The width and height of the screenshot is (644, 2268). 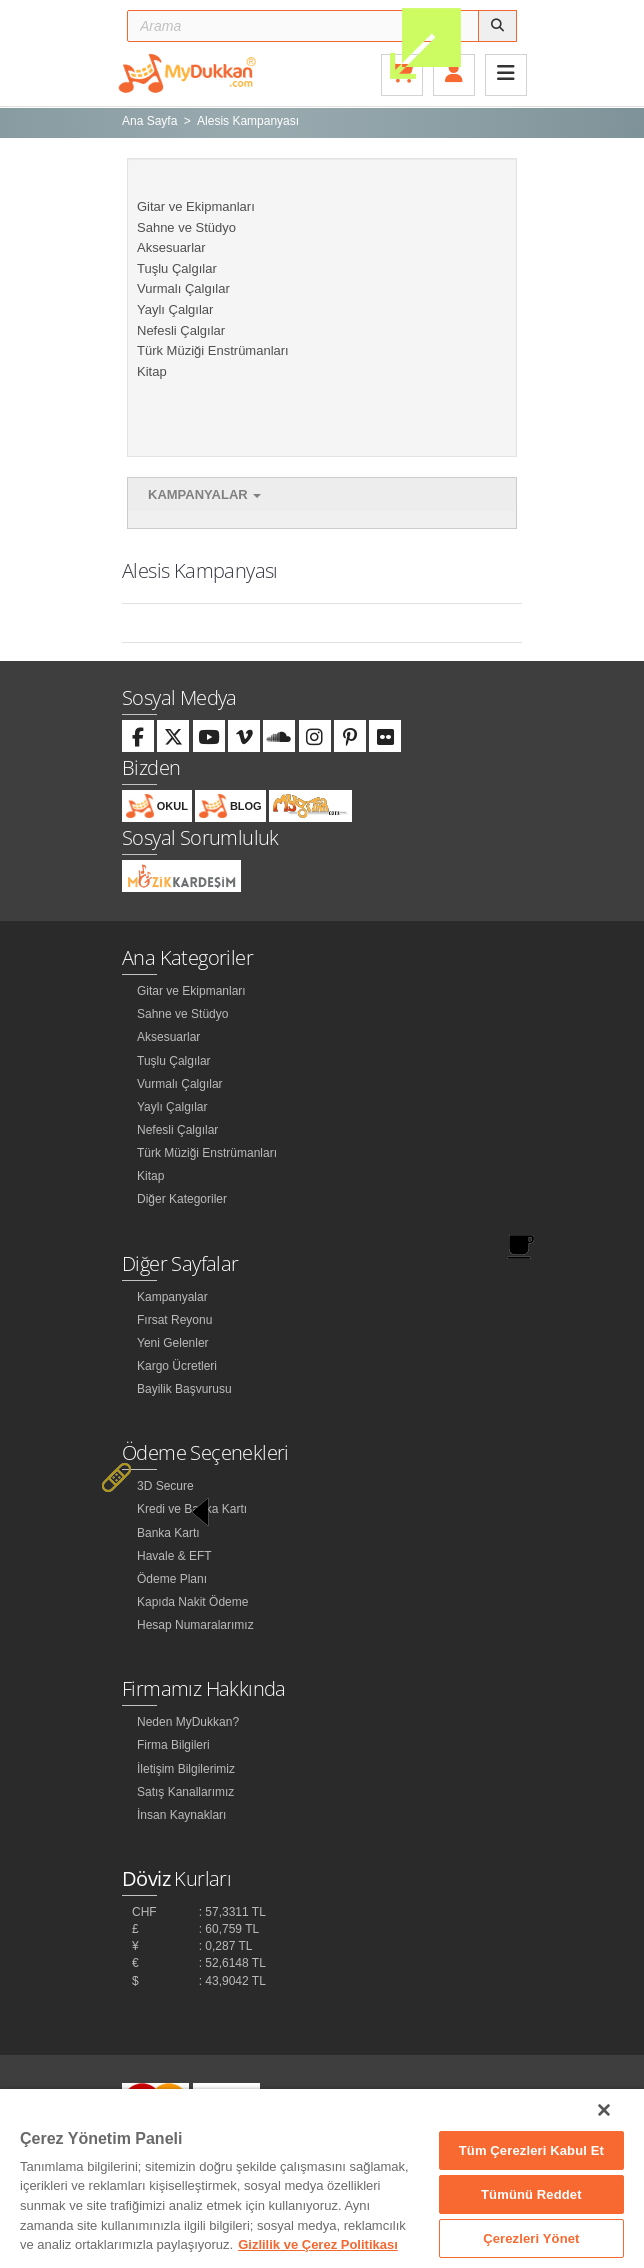 What do you see at coordinates (425, 43) in the screenshot?
I see `collapse or minimize a panel` at bounding box center [425, 43].